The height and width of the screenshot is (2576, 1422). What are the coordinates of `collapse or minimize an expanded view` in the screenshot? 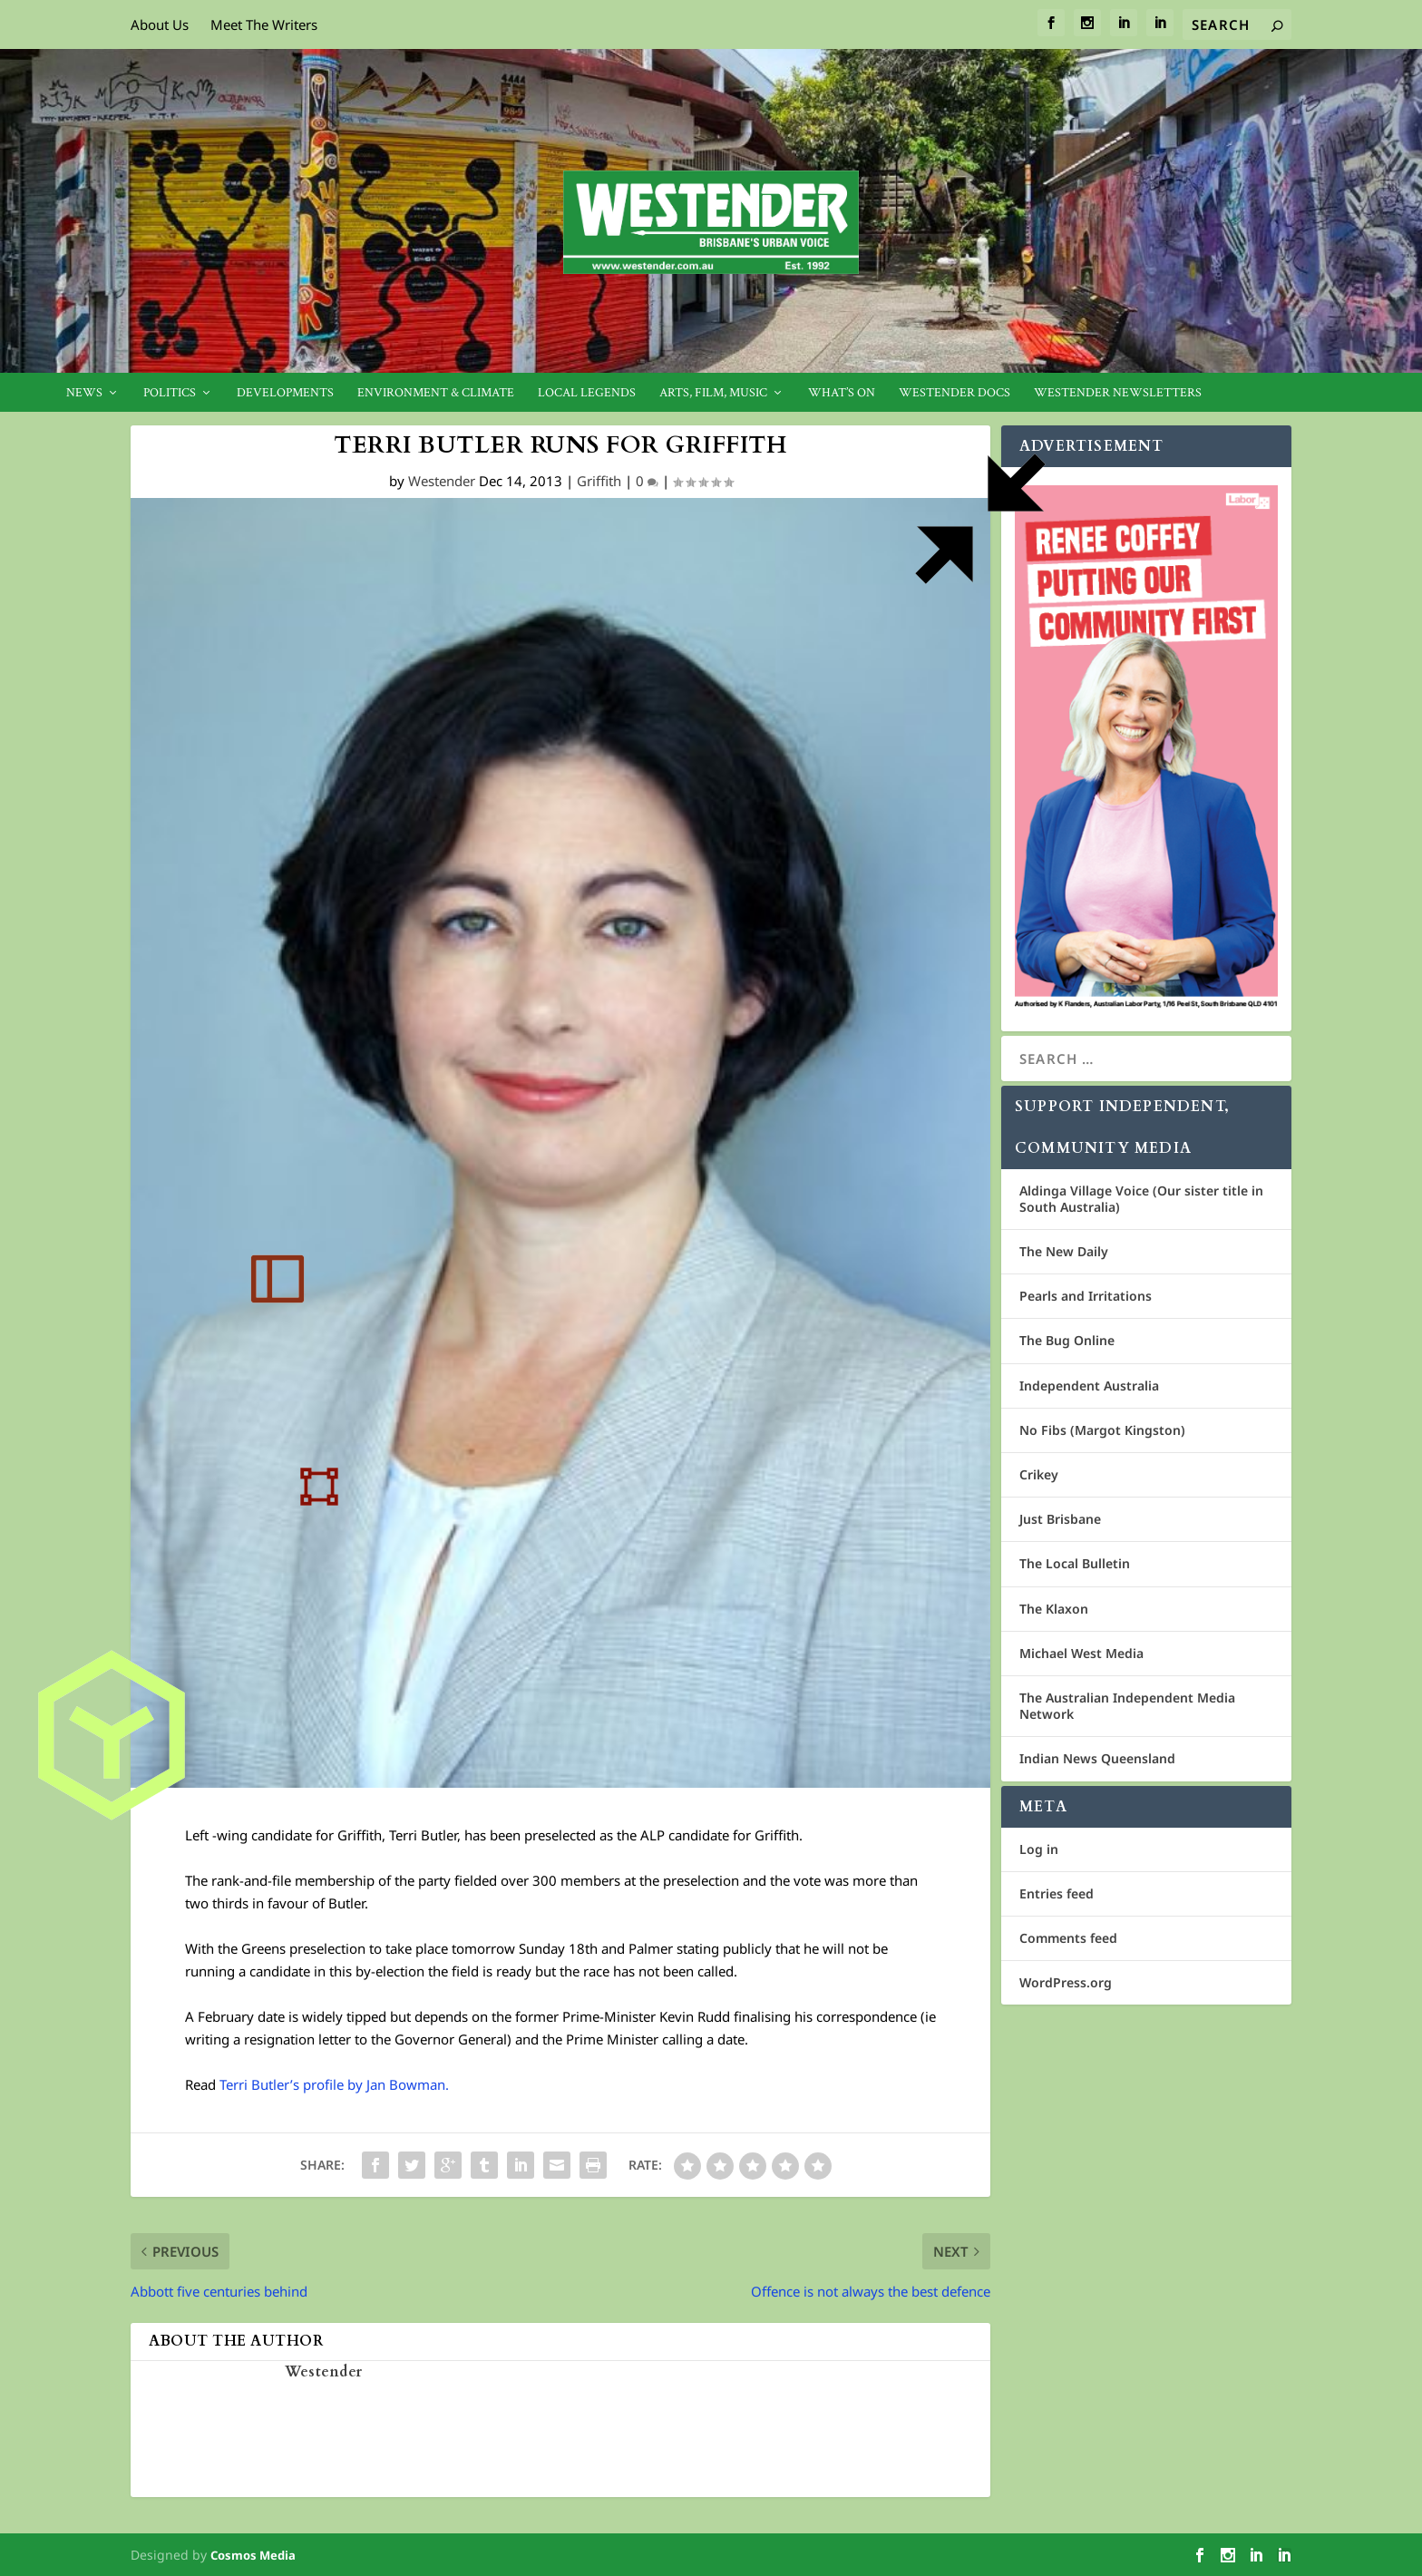 It's located at (980, 519).